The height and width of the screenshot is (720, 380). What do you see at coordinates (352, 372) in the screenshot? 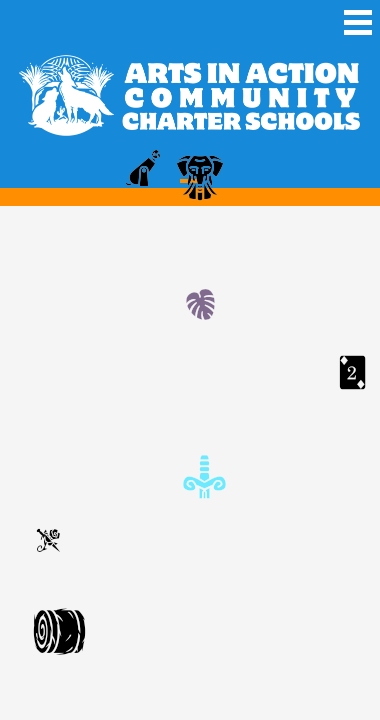
I see `two of diamonds playing card` at bounding box center [352, 372].